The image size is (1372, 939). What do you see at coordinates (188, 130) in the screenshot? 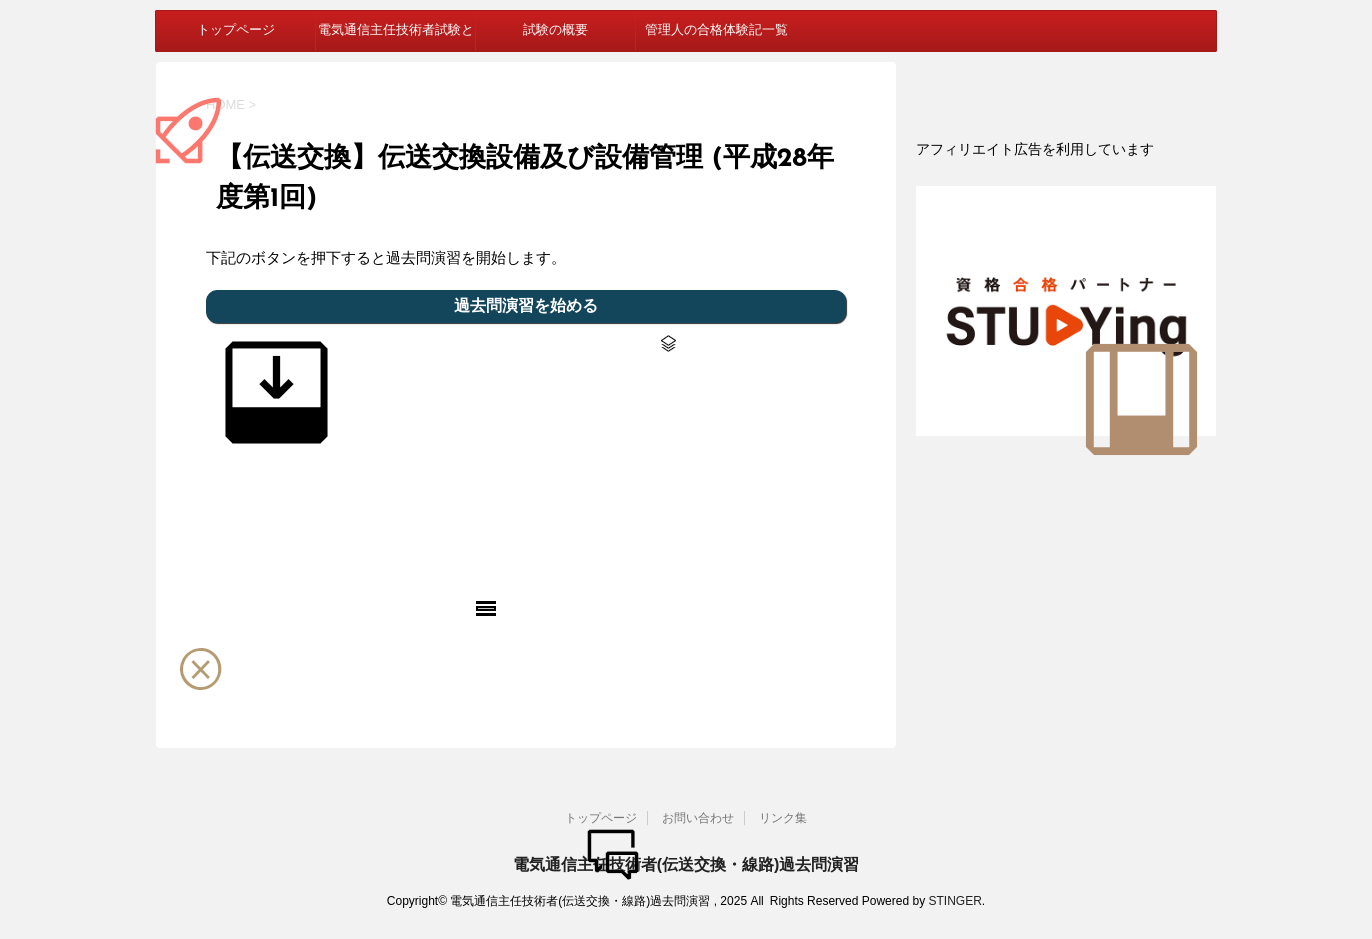
I see `launch or deploy a project` at bounding box center [188, 130].